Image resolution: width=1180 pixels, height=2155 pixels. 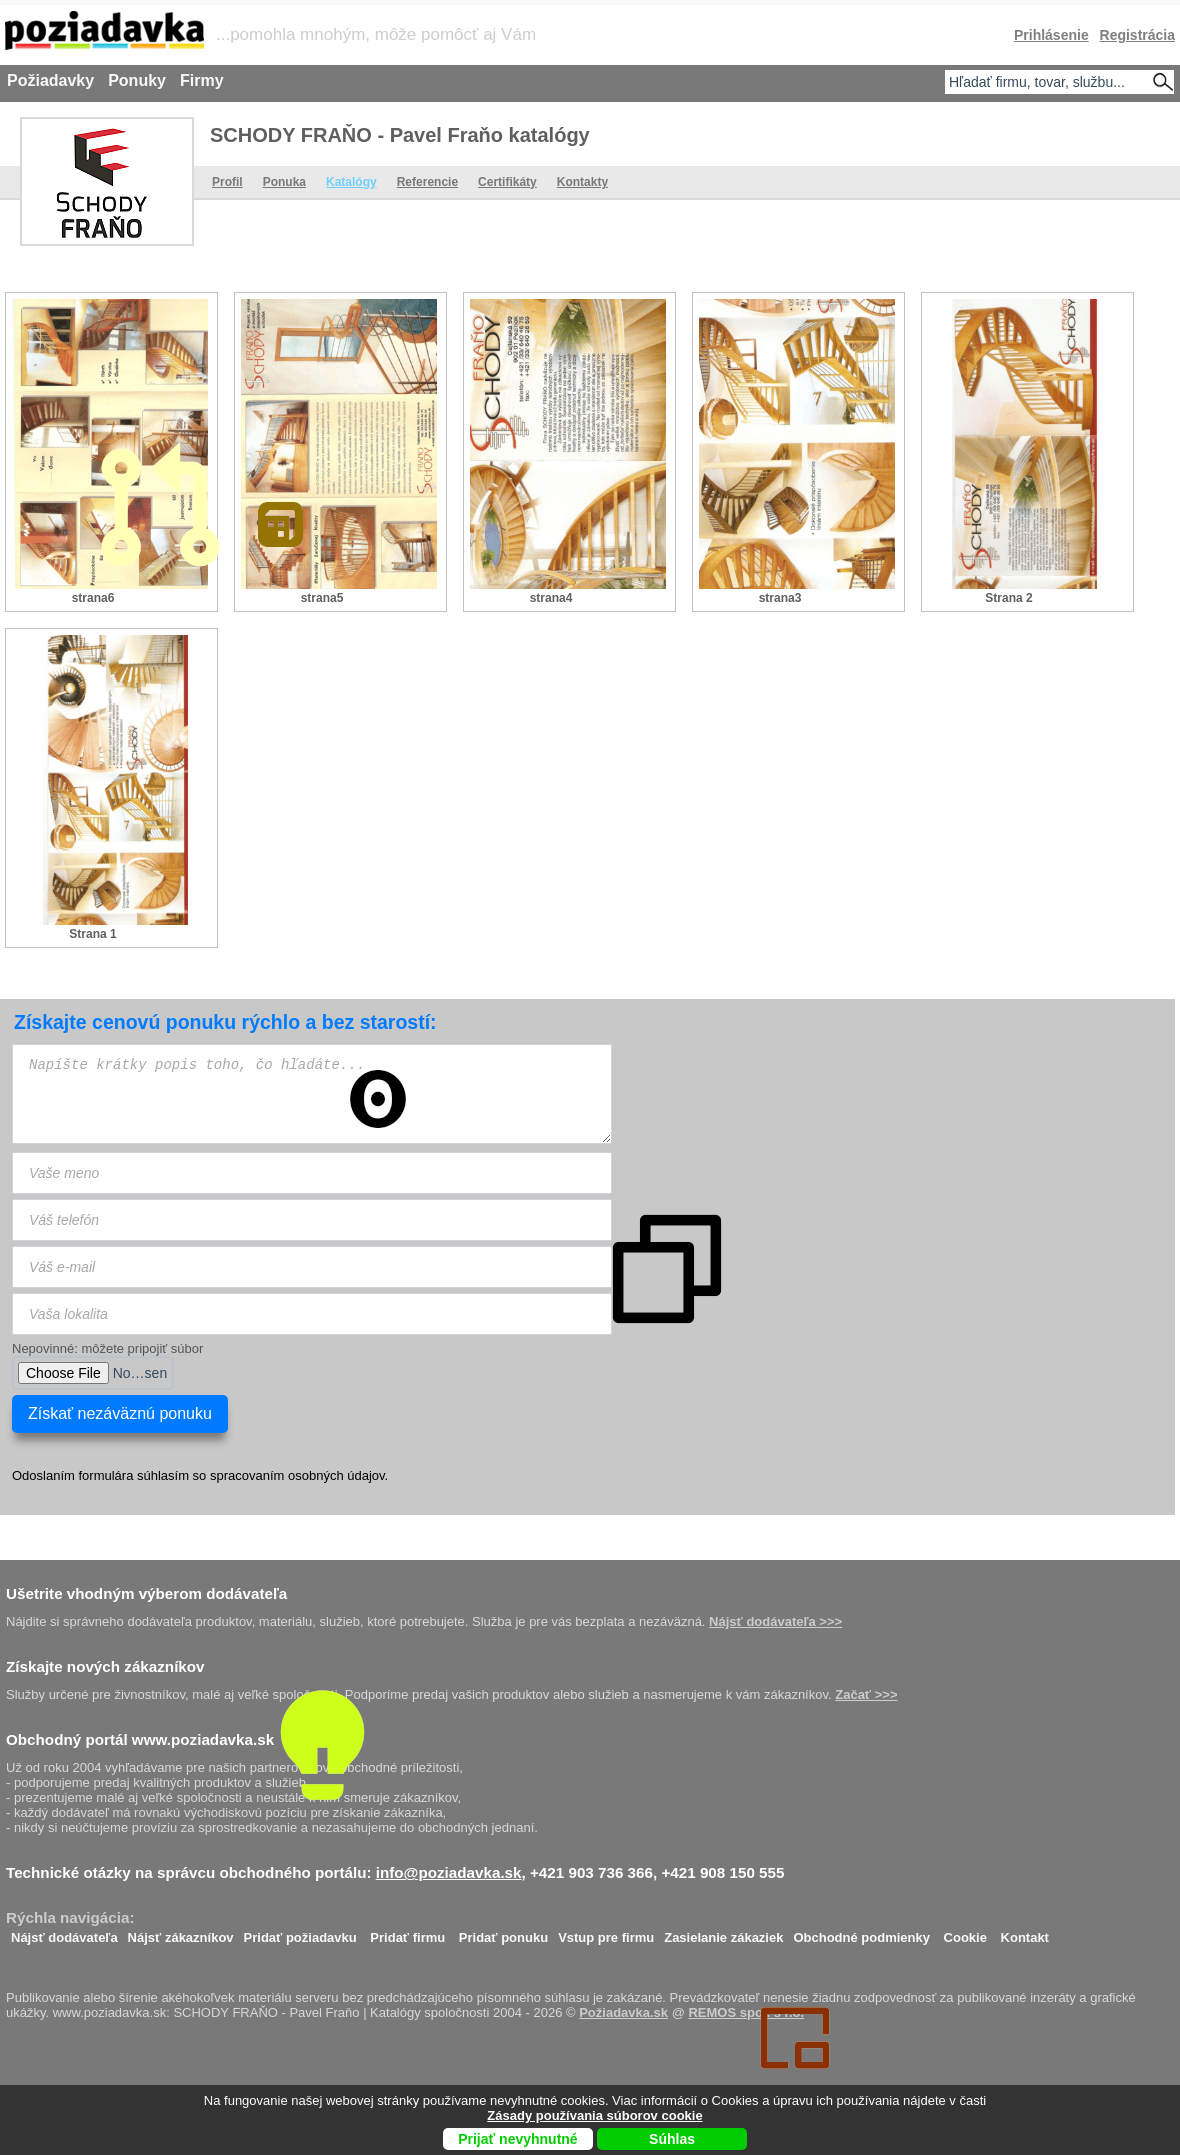 I want to click on open the Hotels.com app, so click(x=280, y=524).